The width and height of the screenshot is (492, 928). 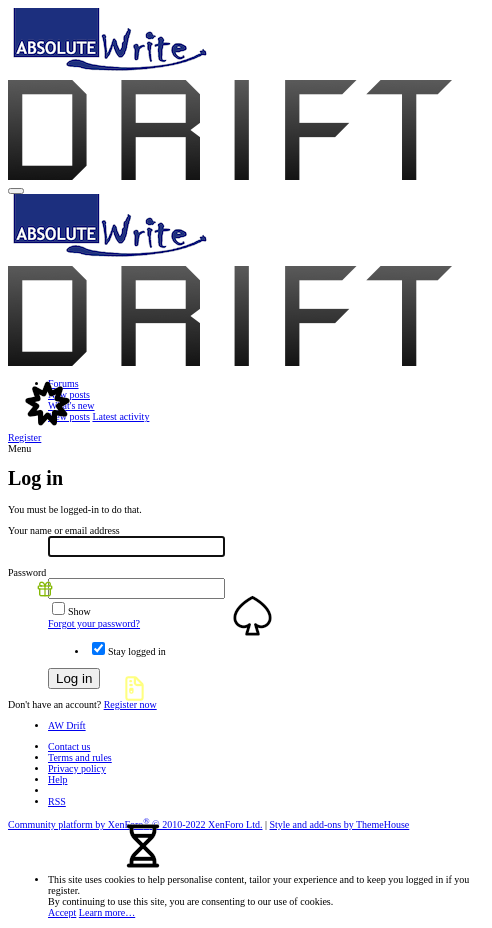 I want to click on indicates loading or processing in progress, so click(x=143, y=846).